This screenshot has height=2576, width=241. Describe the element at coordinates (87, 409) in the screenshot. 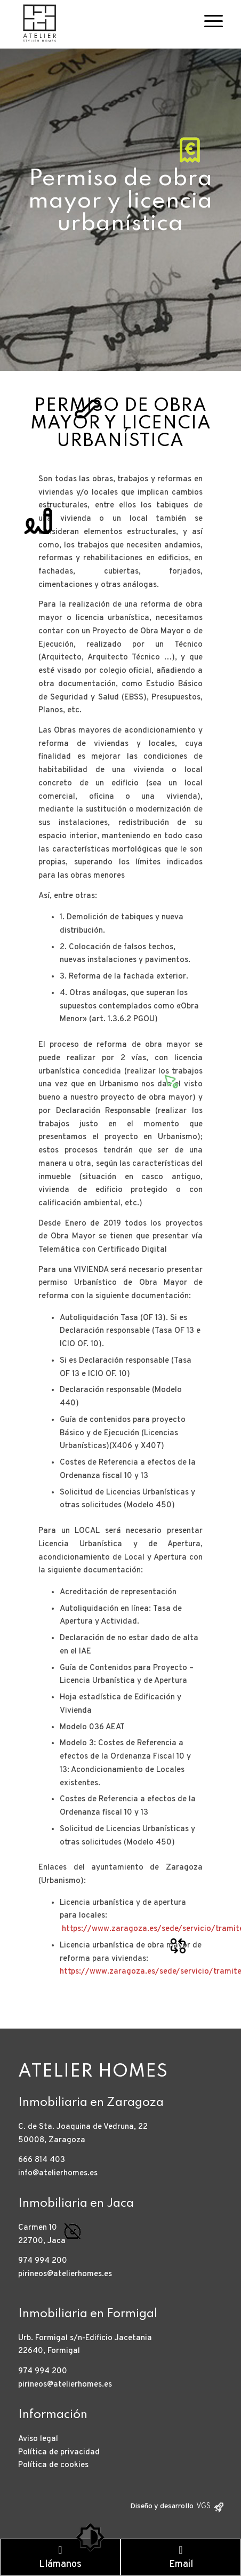

I see `indicates escalator location in a building or transit map` at that location.